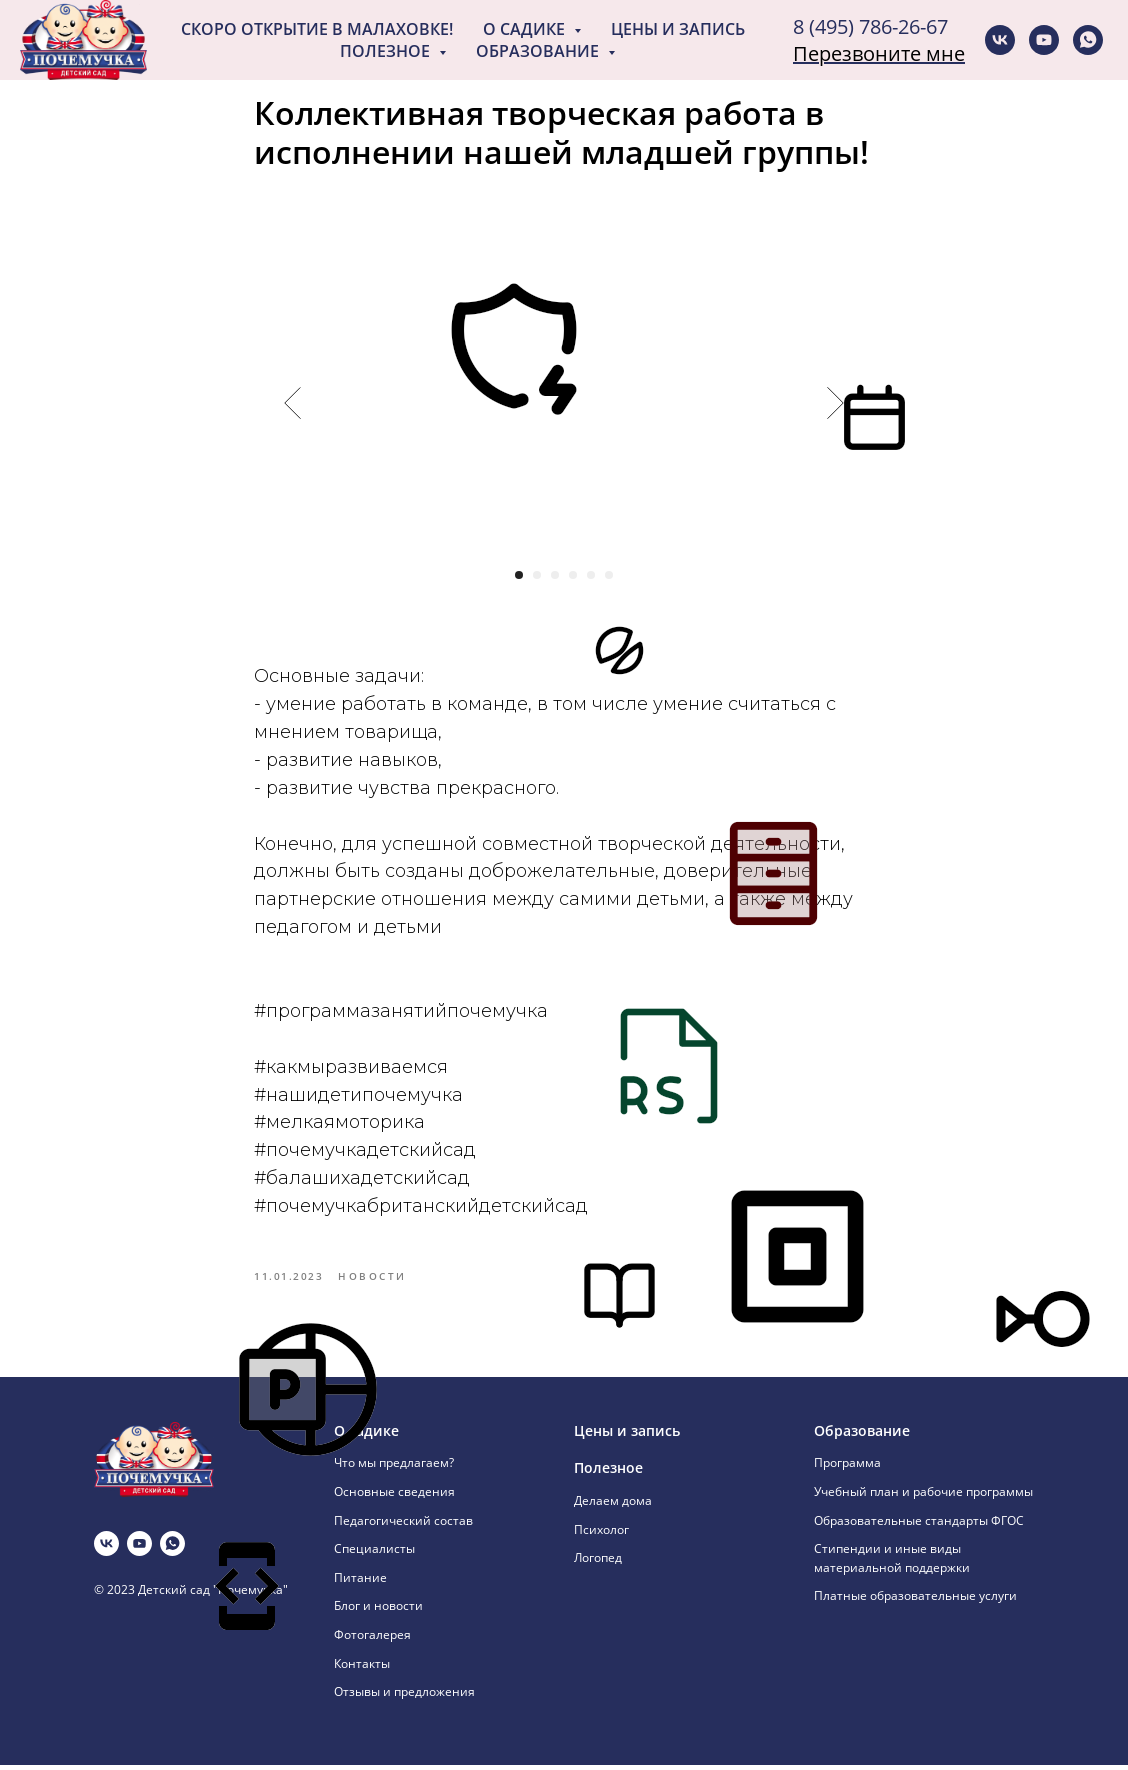 The height and width of the screenshot is (1770, 1128). Describe the element at coordinates (797, 1256) in the screenshot. I see `Square payment services logo` at that location.